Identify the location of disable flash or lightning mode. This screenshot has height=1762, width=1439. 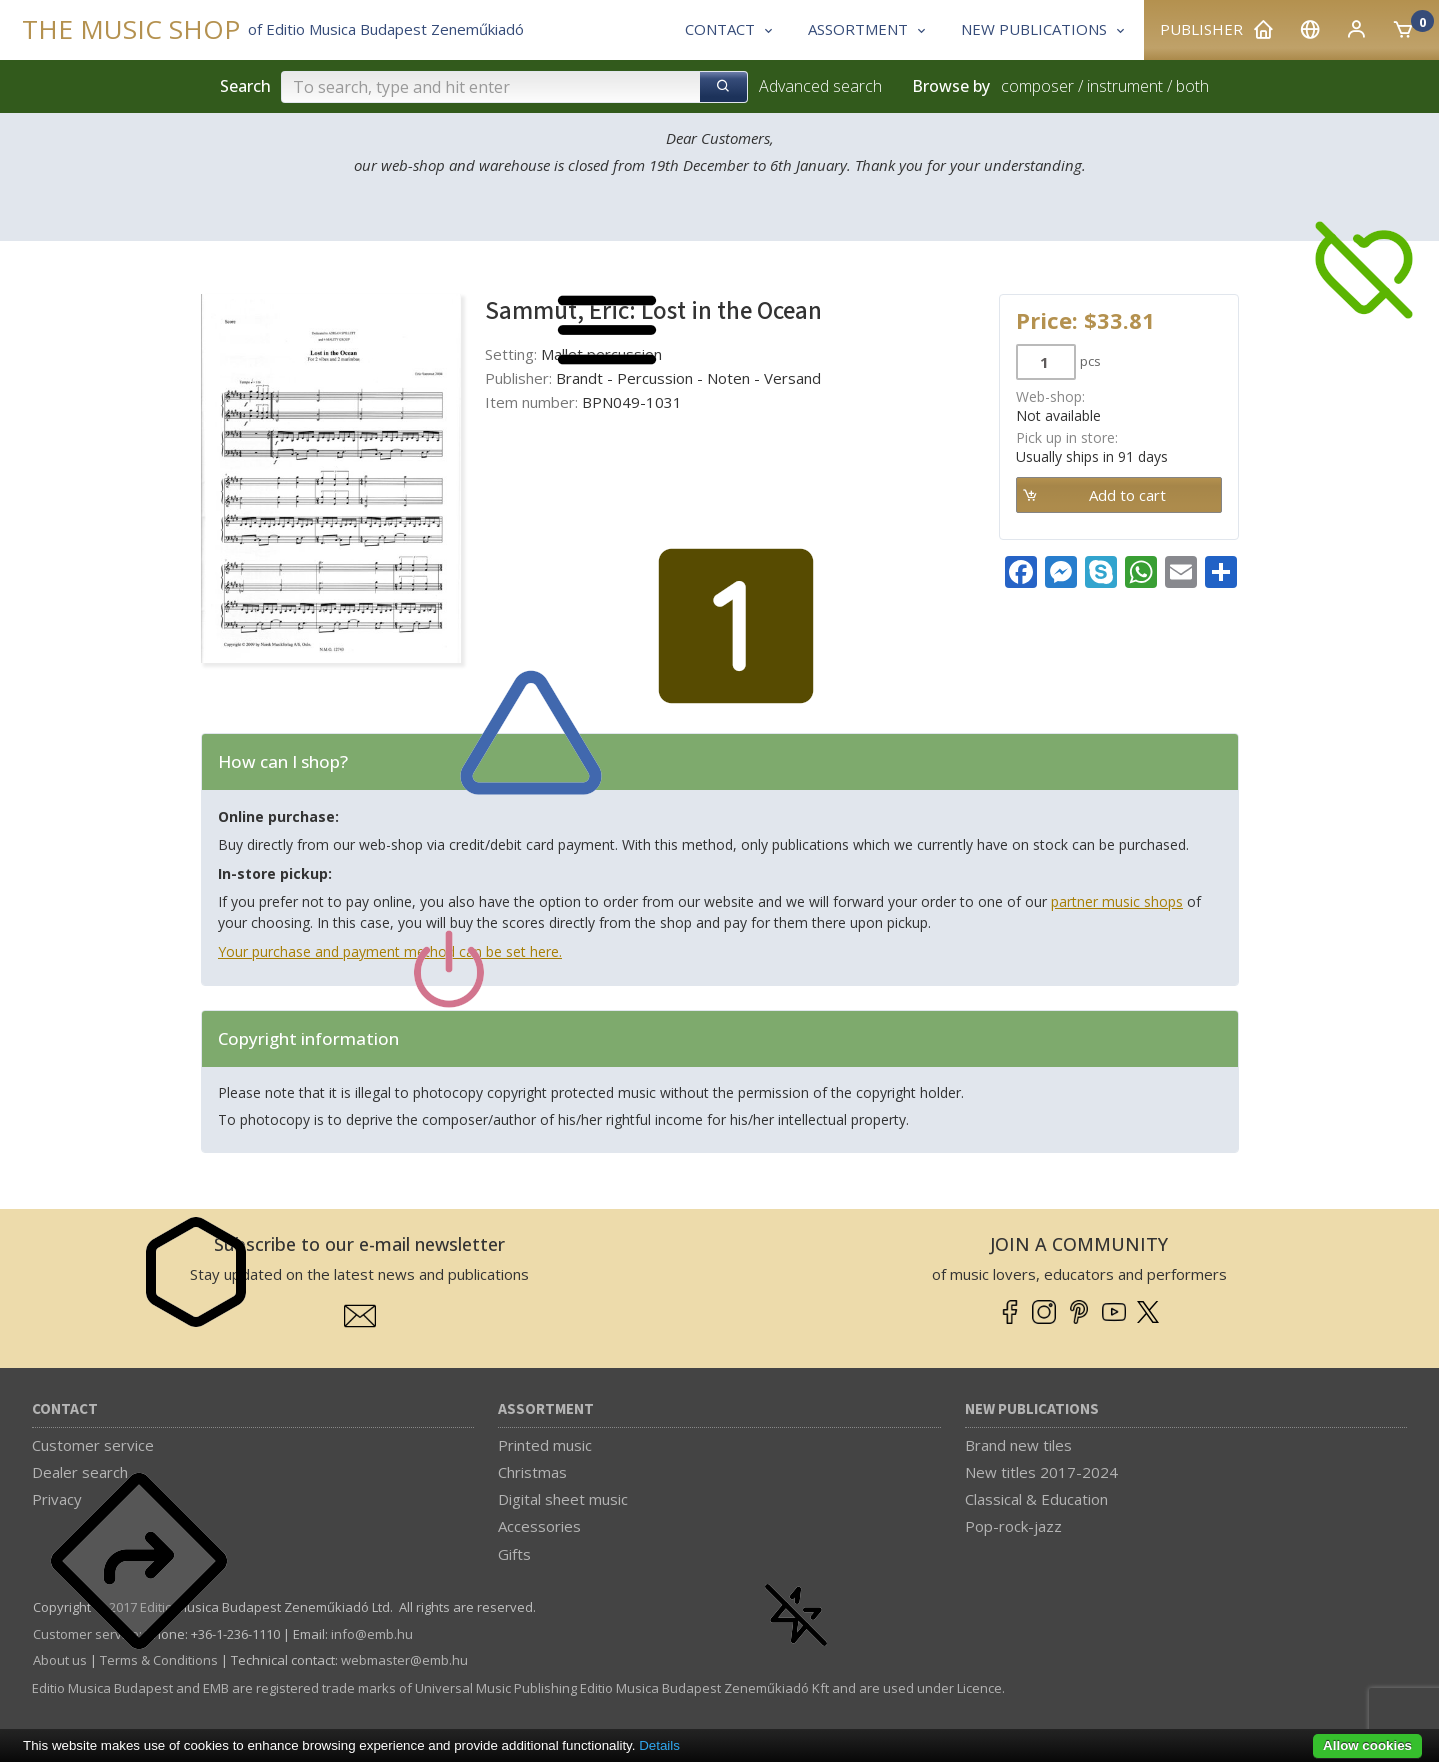
(796, 1615).